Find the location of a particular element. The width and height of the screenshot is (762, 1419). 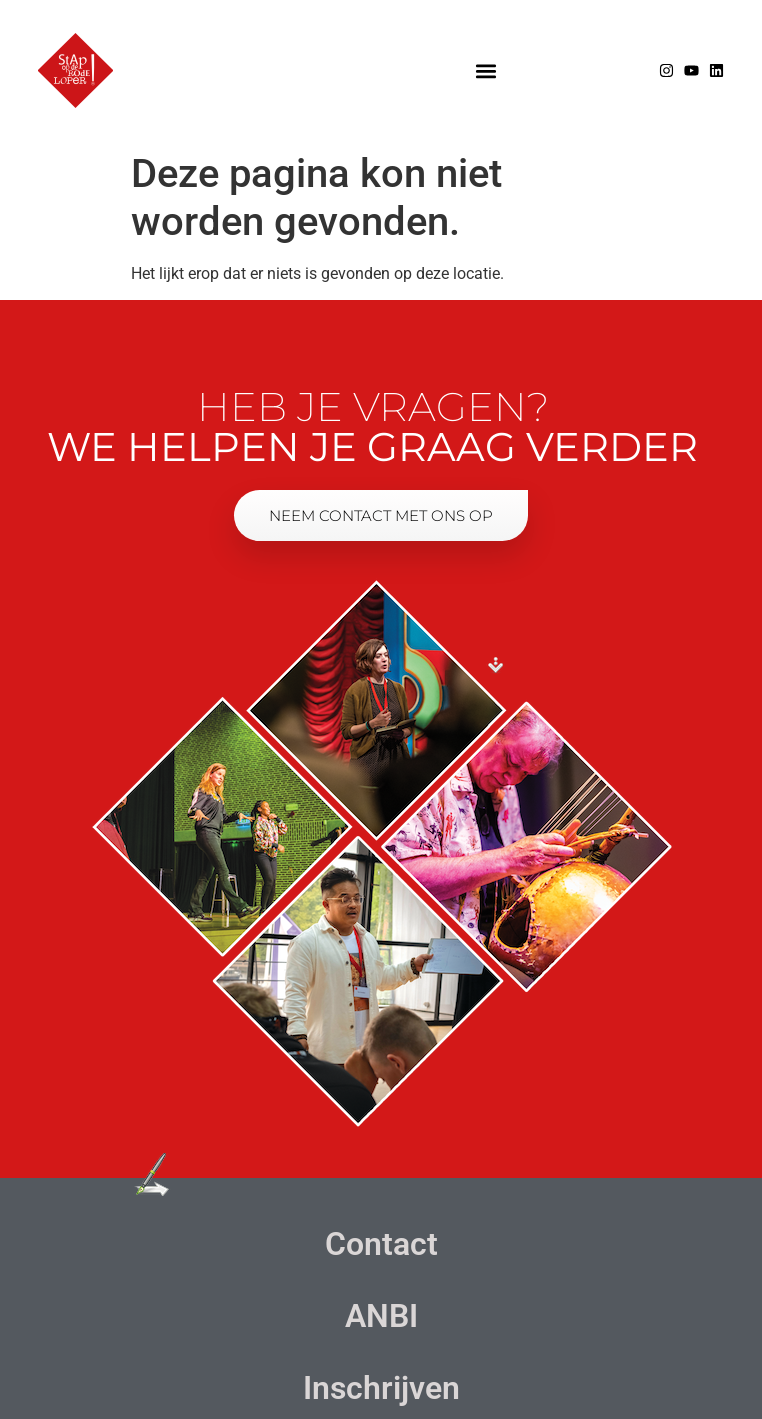

scroll down or view more content is located at coordinates (495, 665).